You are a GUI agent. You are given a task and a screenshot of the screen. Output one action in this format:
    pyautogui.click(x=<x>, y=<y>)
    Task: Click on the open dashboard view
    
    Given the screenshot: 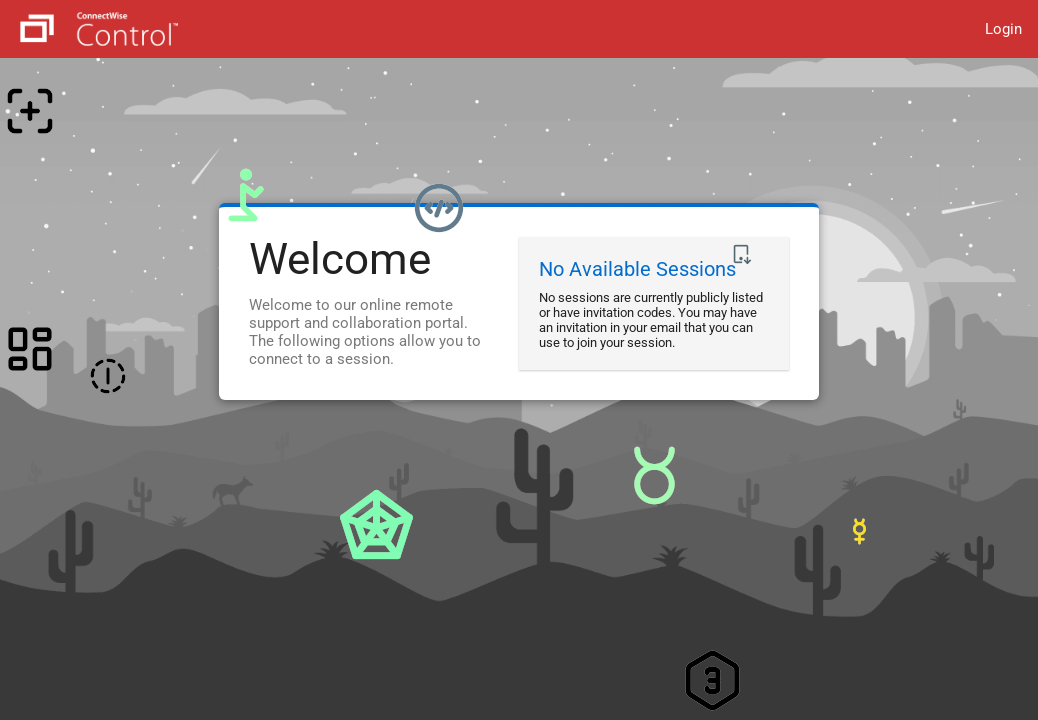 What is the action you would take?
    pyautogui.click(x=30, y=349)
    